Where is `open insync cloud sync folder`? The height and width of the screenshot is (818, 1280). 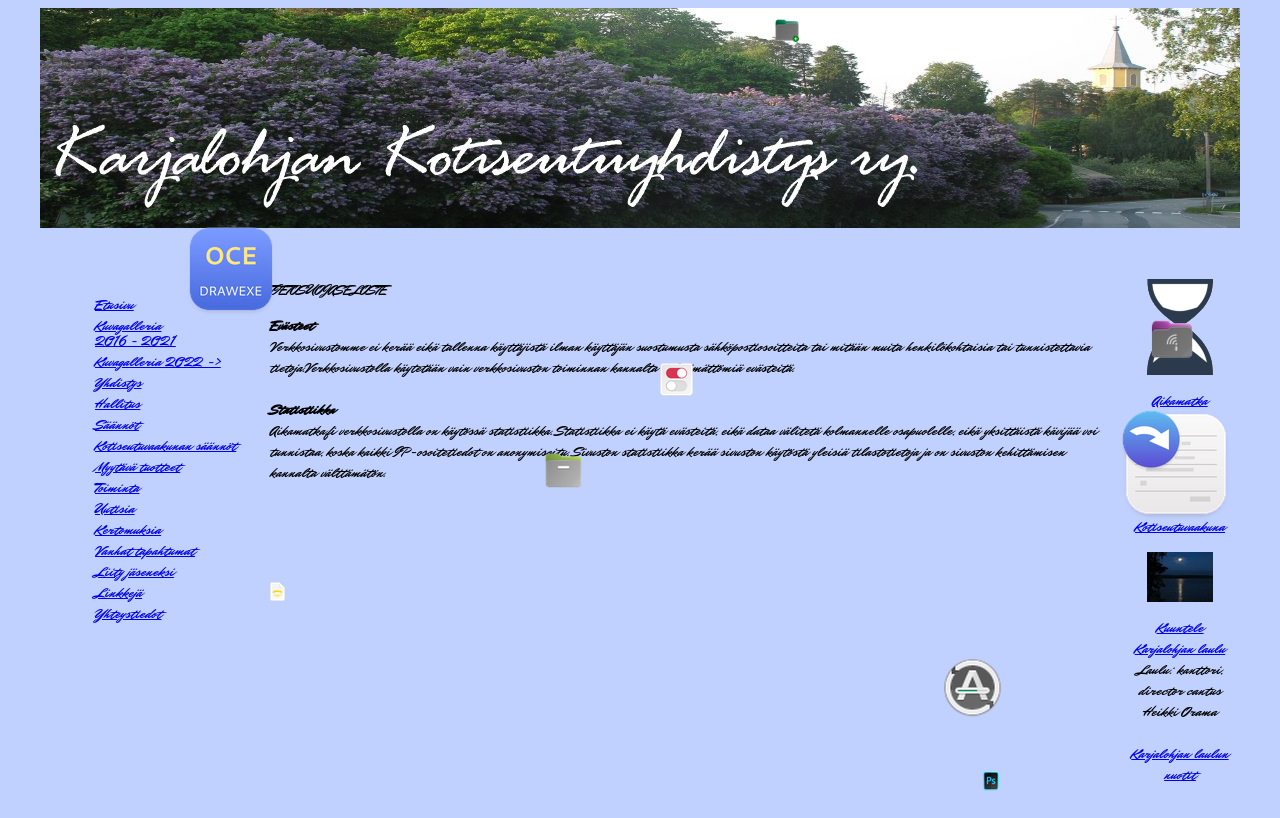 open insync cloud sync folder is located at coordinates (1172, 339).